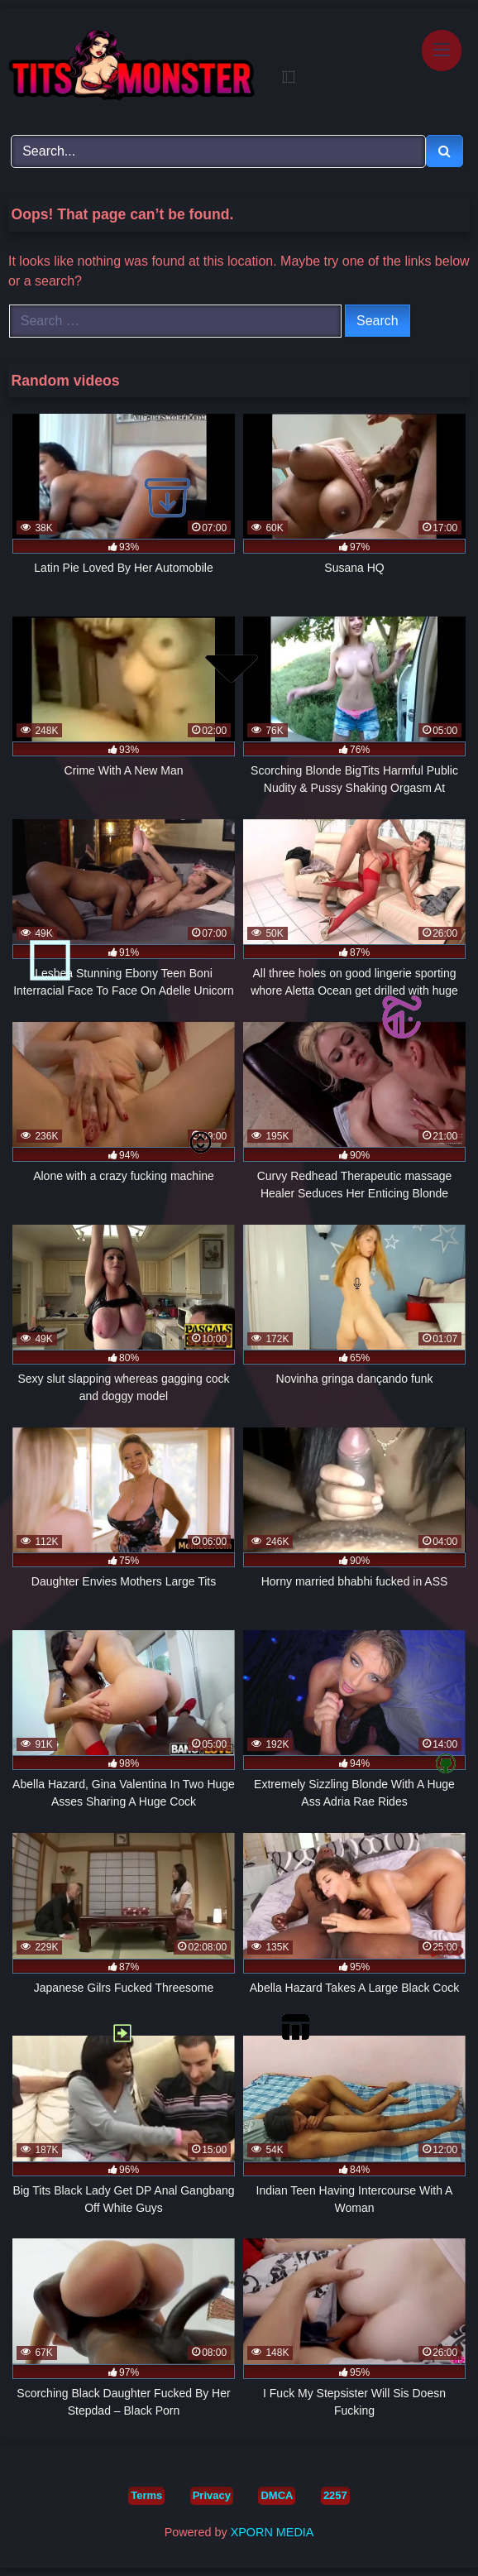  I want to click on open the New York Times app, so click(402, 1017).